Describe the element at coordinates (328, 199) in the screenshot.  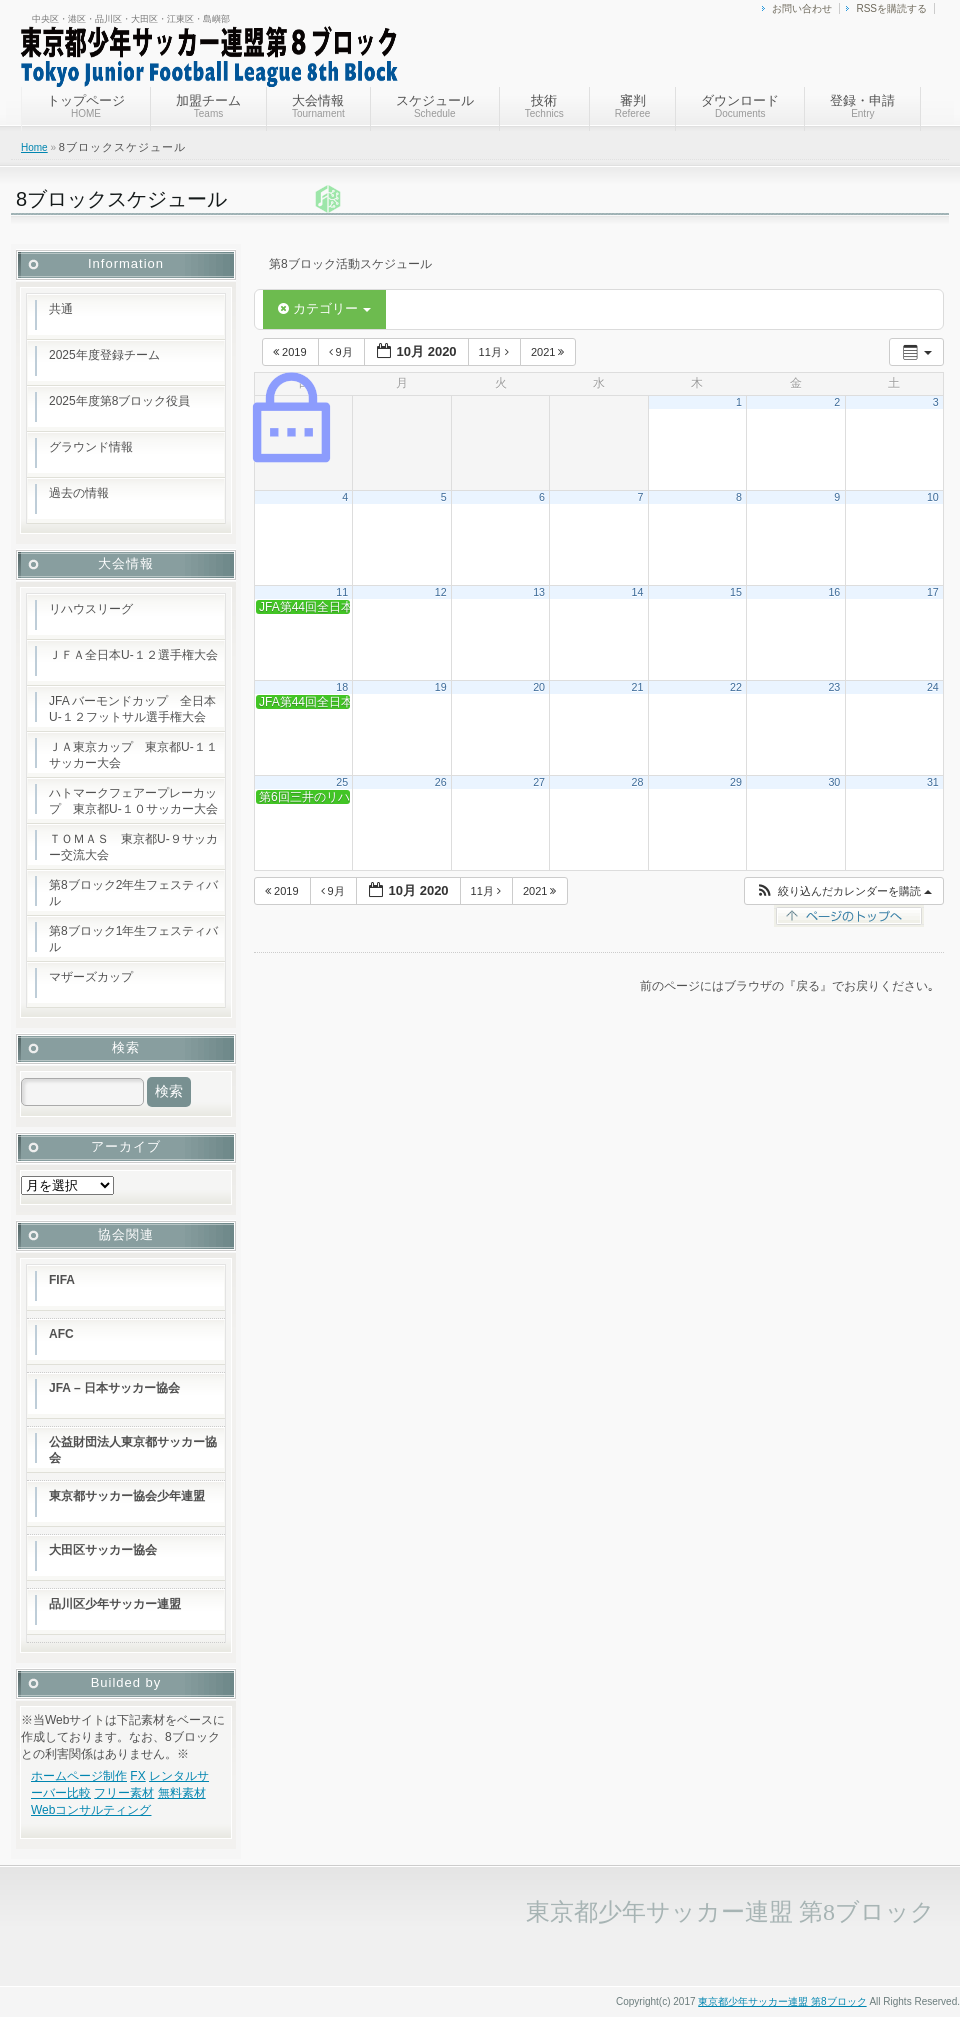
I see `link to MusicBrainz music database` at that location.